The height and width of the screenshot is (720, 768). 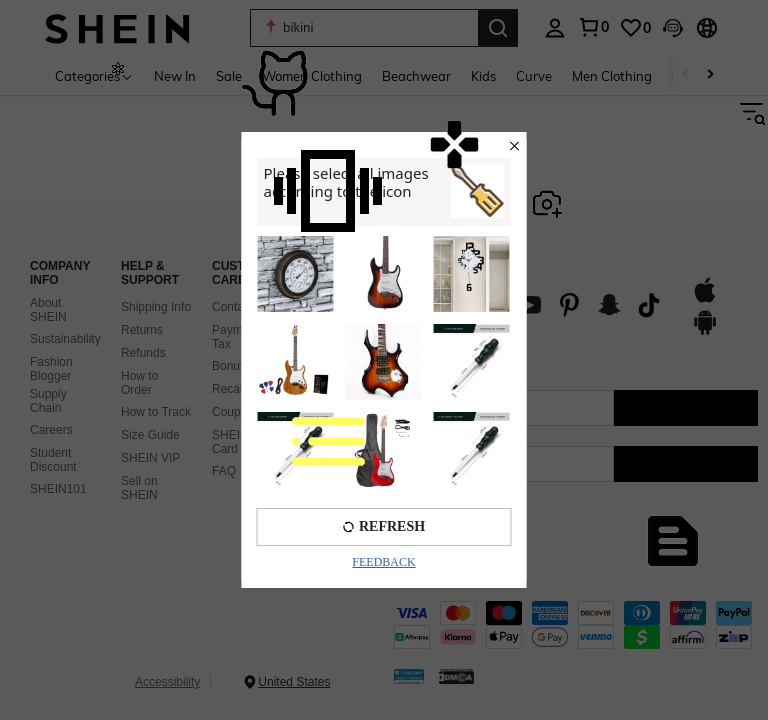 I want to click on view text snippet or document preview, so click(x=673, y=541).